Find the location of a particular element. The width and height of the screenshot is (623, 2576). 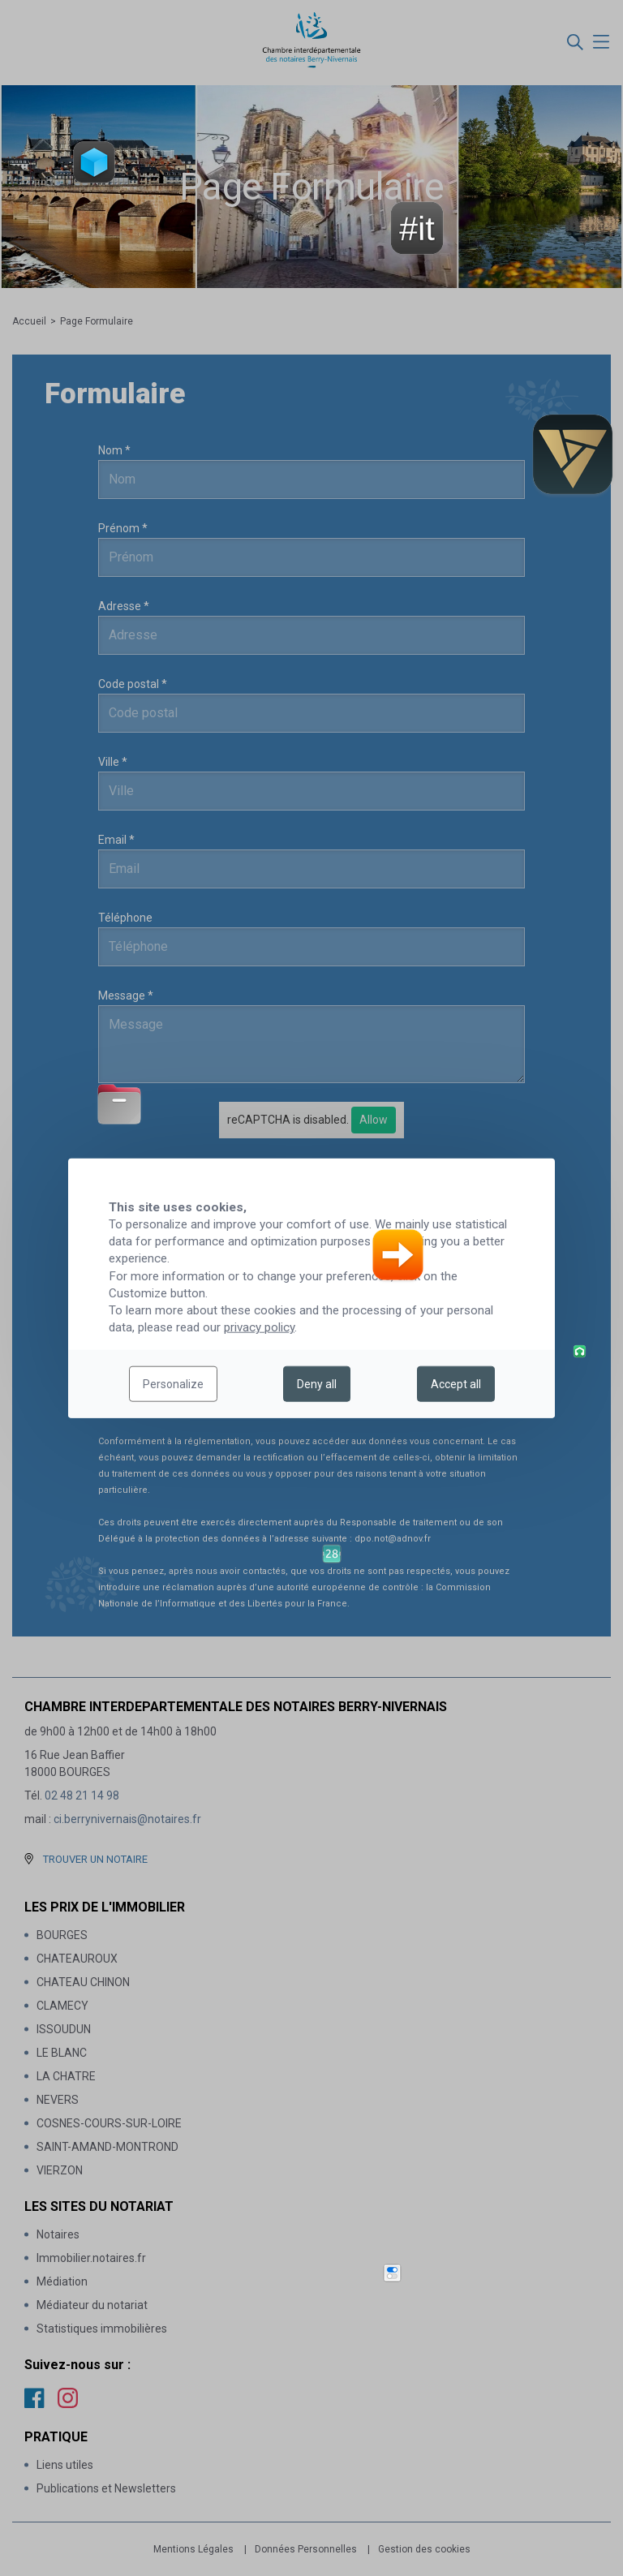

open gnome calendar app is located at coordinates (332, 1554).